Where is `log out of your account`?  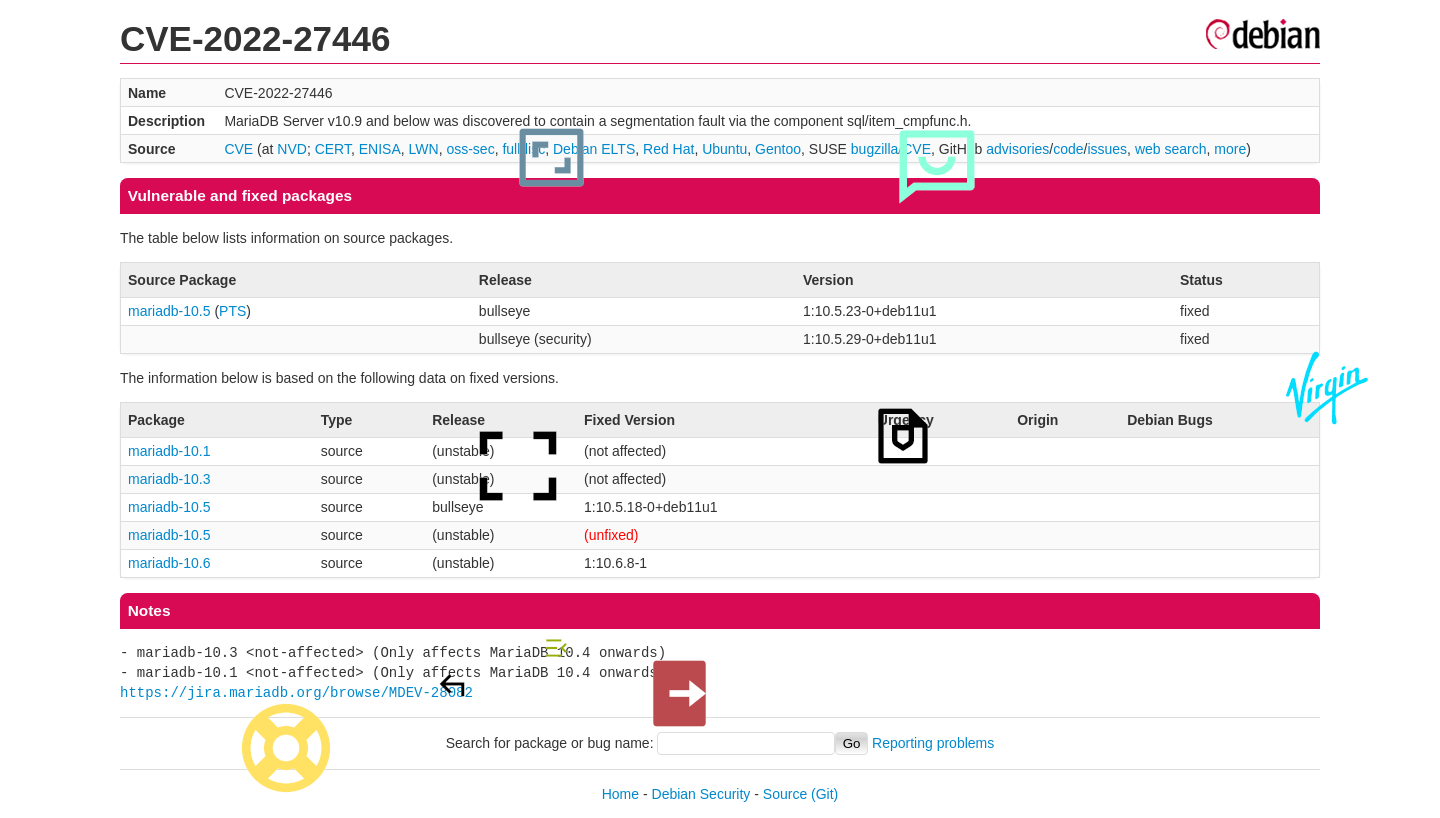
log out of your account is located at coordinates (679, 693).